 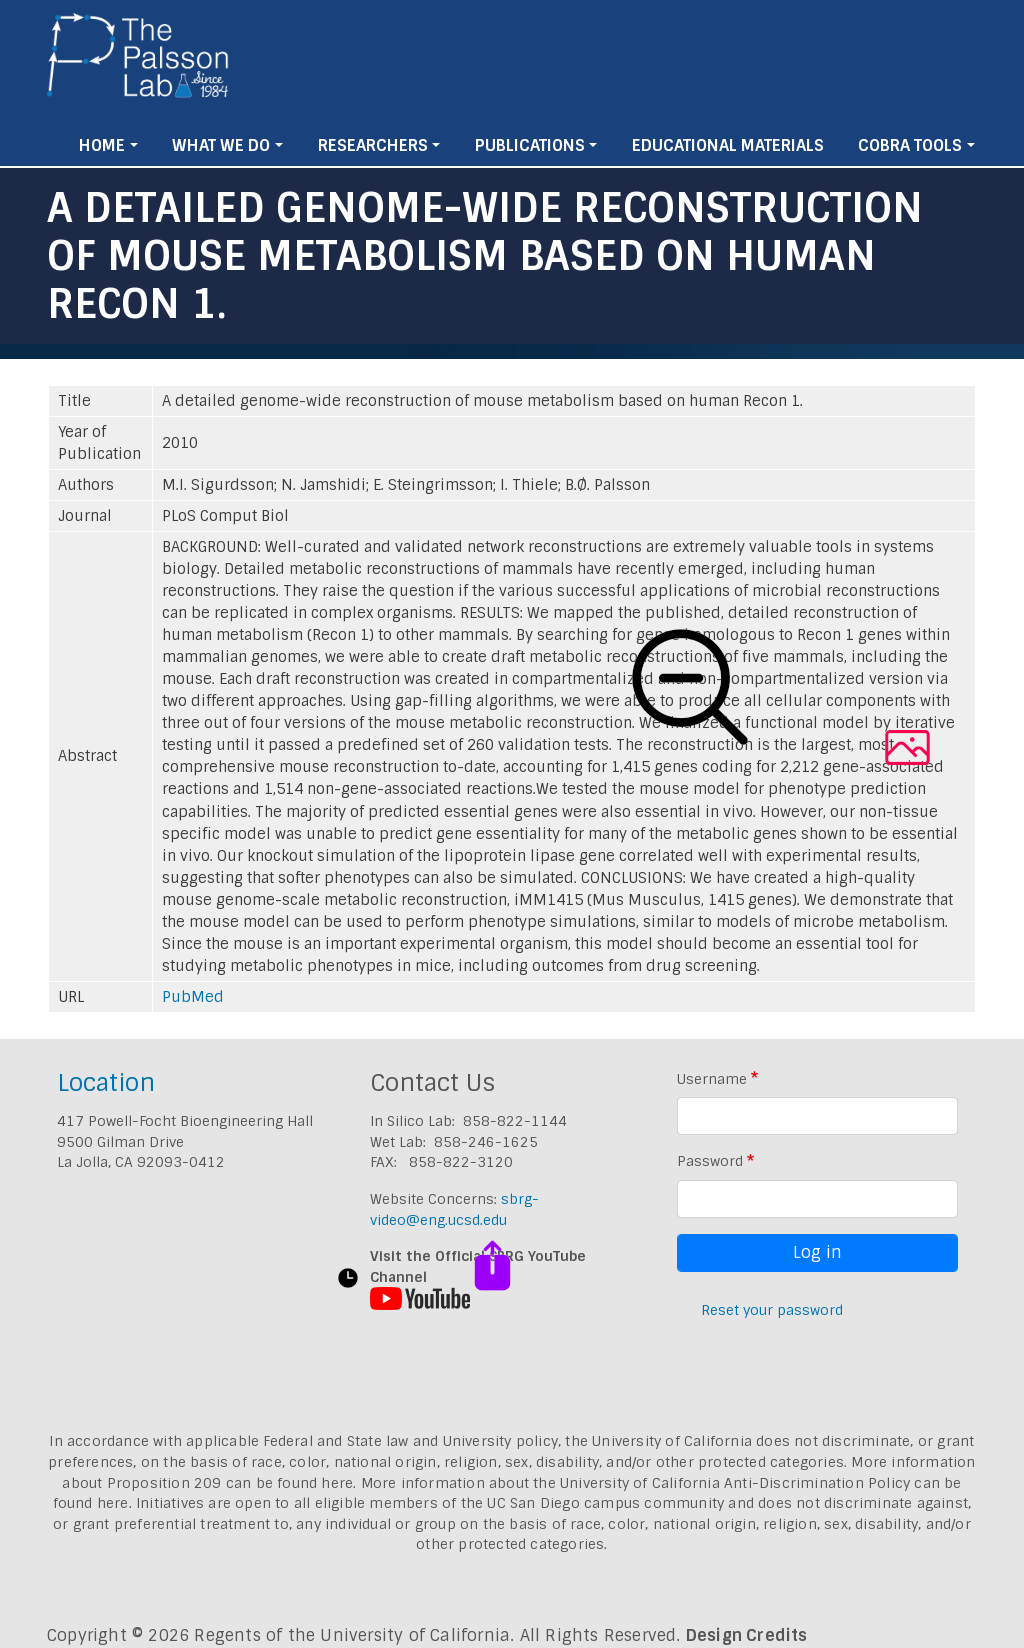 I want to click on view current time, so click(x=348, y=1278).